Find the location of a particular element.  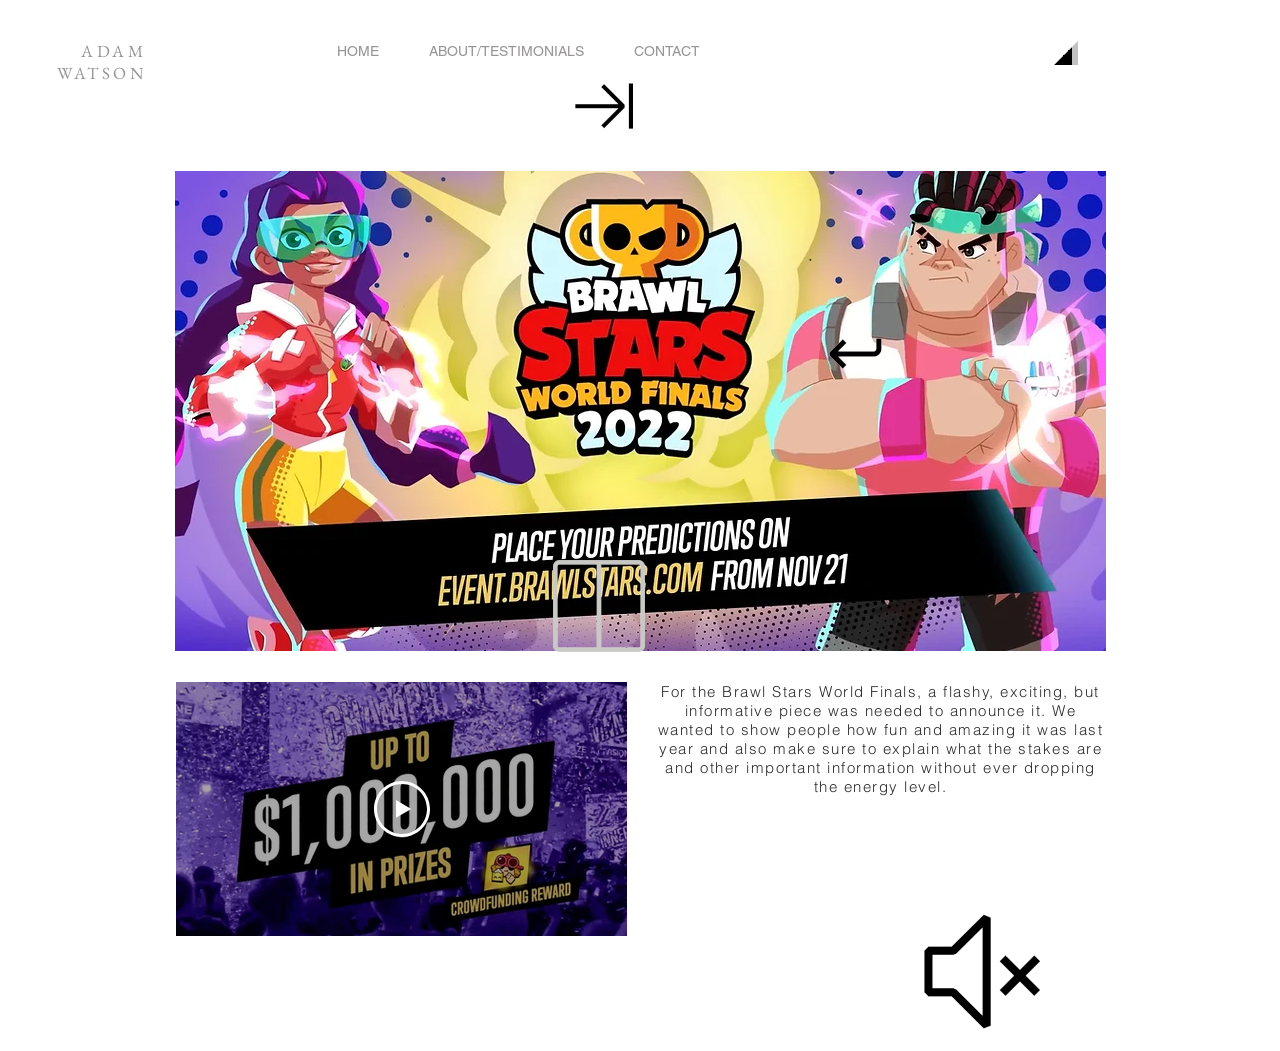

move cursor to the next tab stop is located at coordinates (600, 104).